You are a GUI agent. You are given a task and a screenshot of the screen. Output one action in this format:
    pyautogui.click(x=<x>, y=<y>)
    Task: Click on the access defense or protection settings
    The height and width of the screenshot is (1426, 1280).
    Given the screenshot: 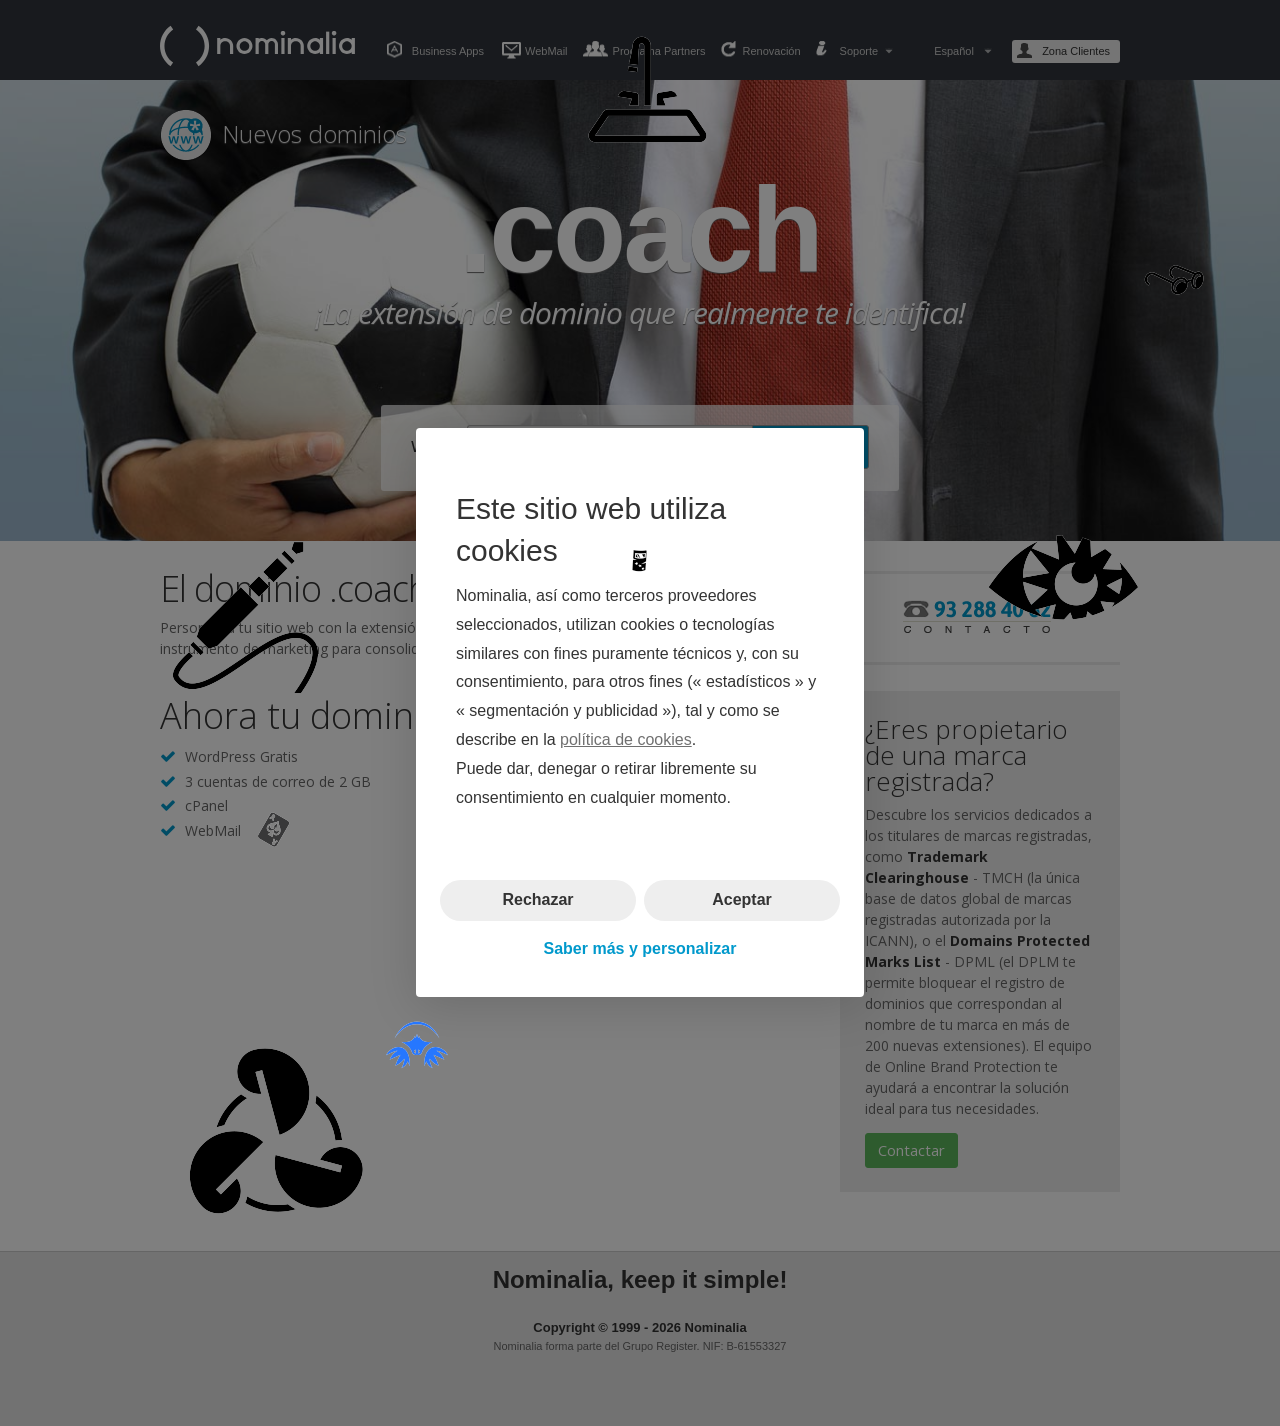 What is the action you would take?
    pyautogui.click(x=638, y=560)
    